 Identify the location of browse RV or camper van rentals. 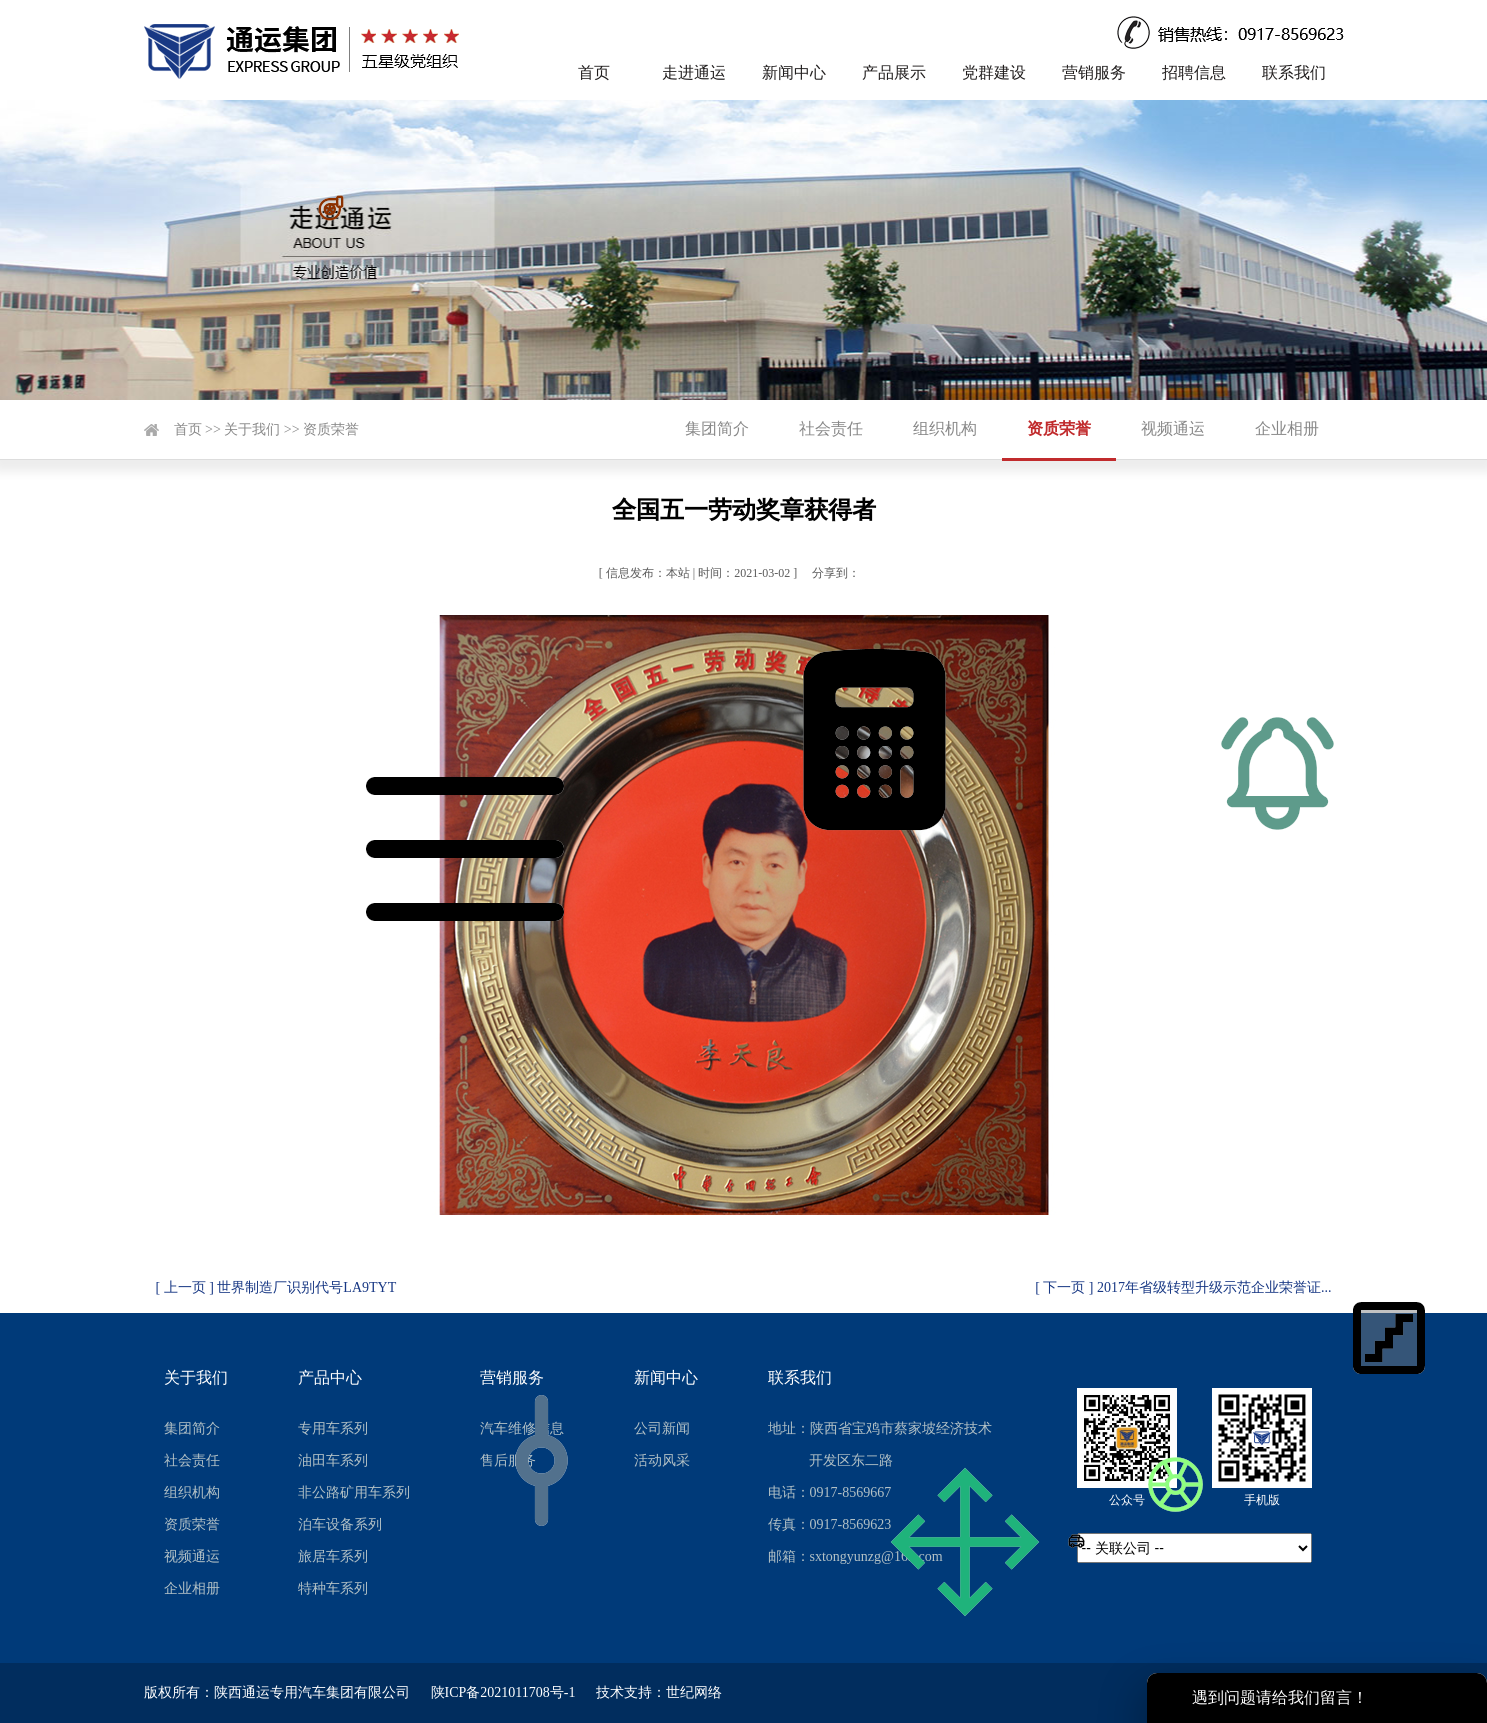
(1076, 1541).